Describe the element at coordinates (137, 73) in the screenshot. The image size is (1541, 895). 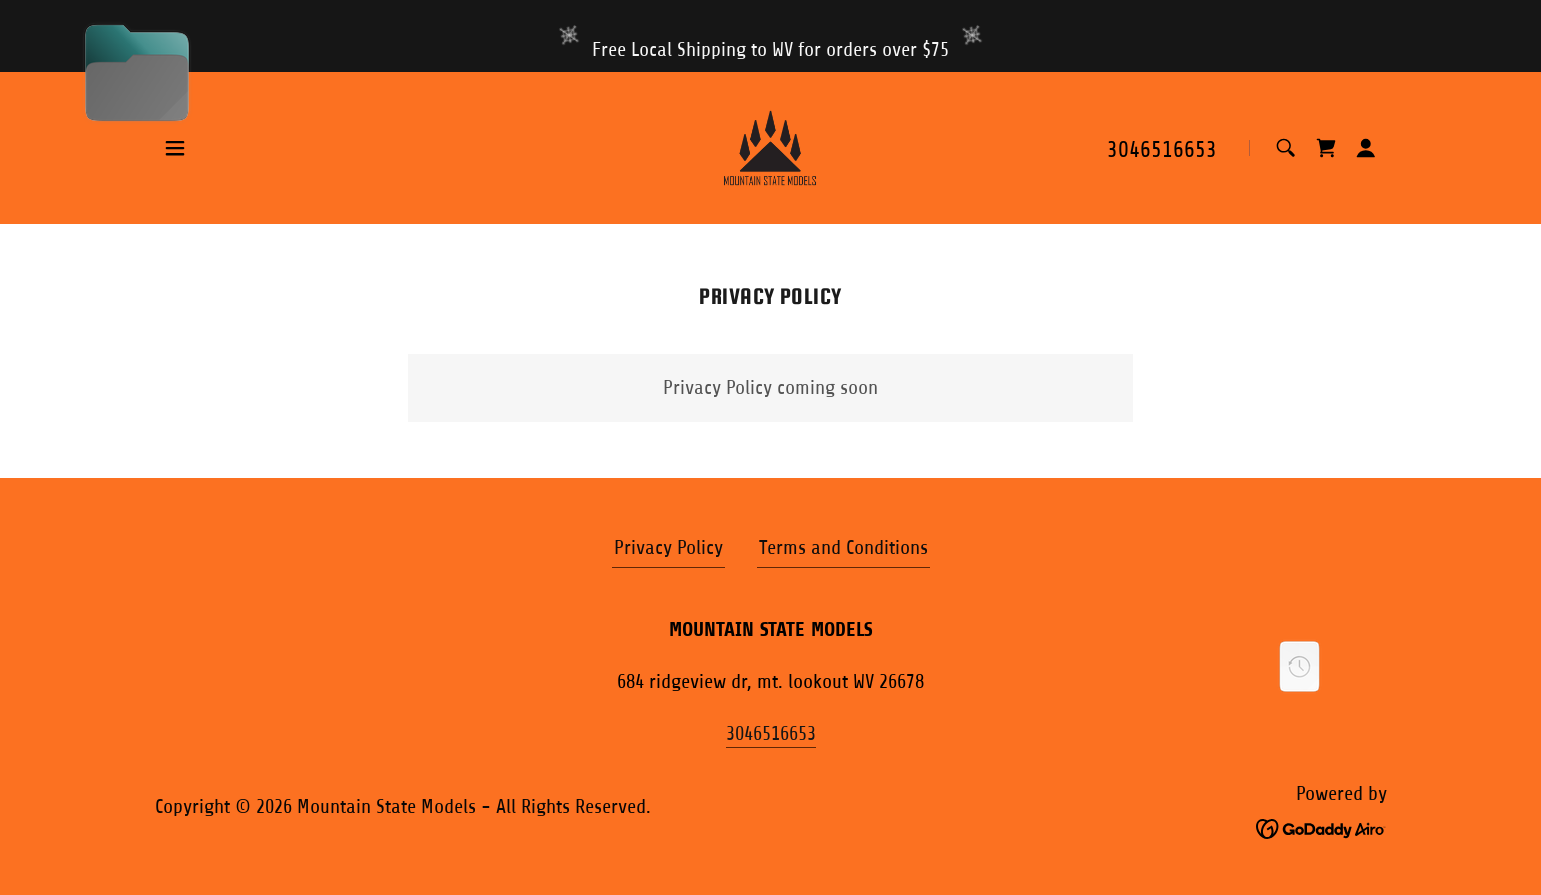
I see `drop files here to move them into this folder` at that location.